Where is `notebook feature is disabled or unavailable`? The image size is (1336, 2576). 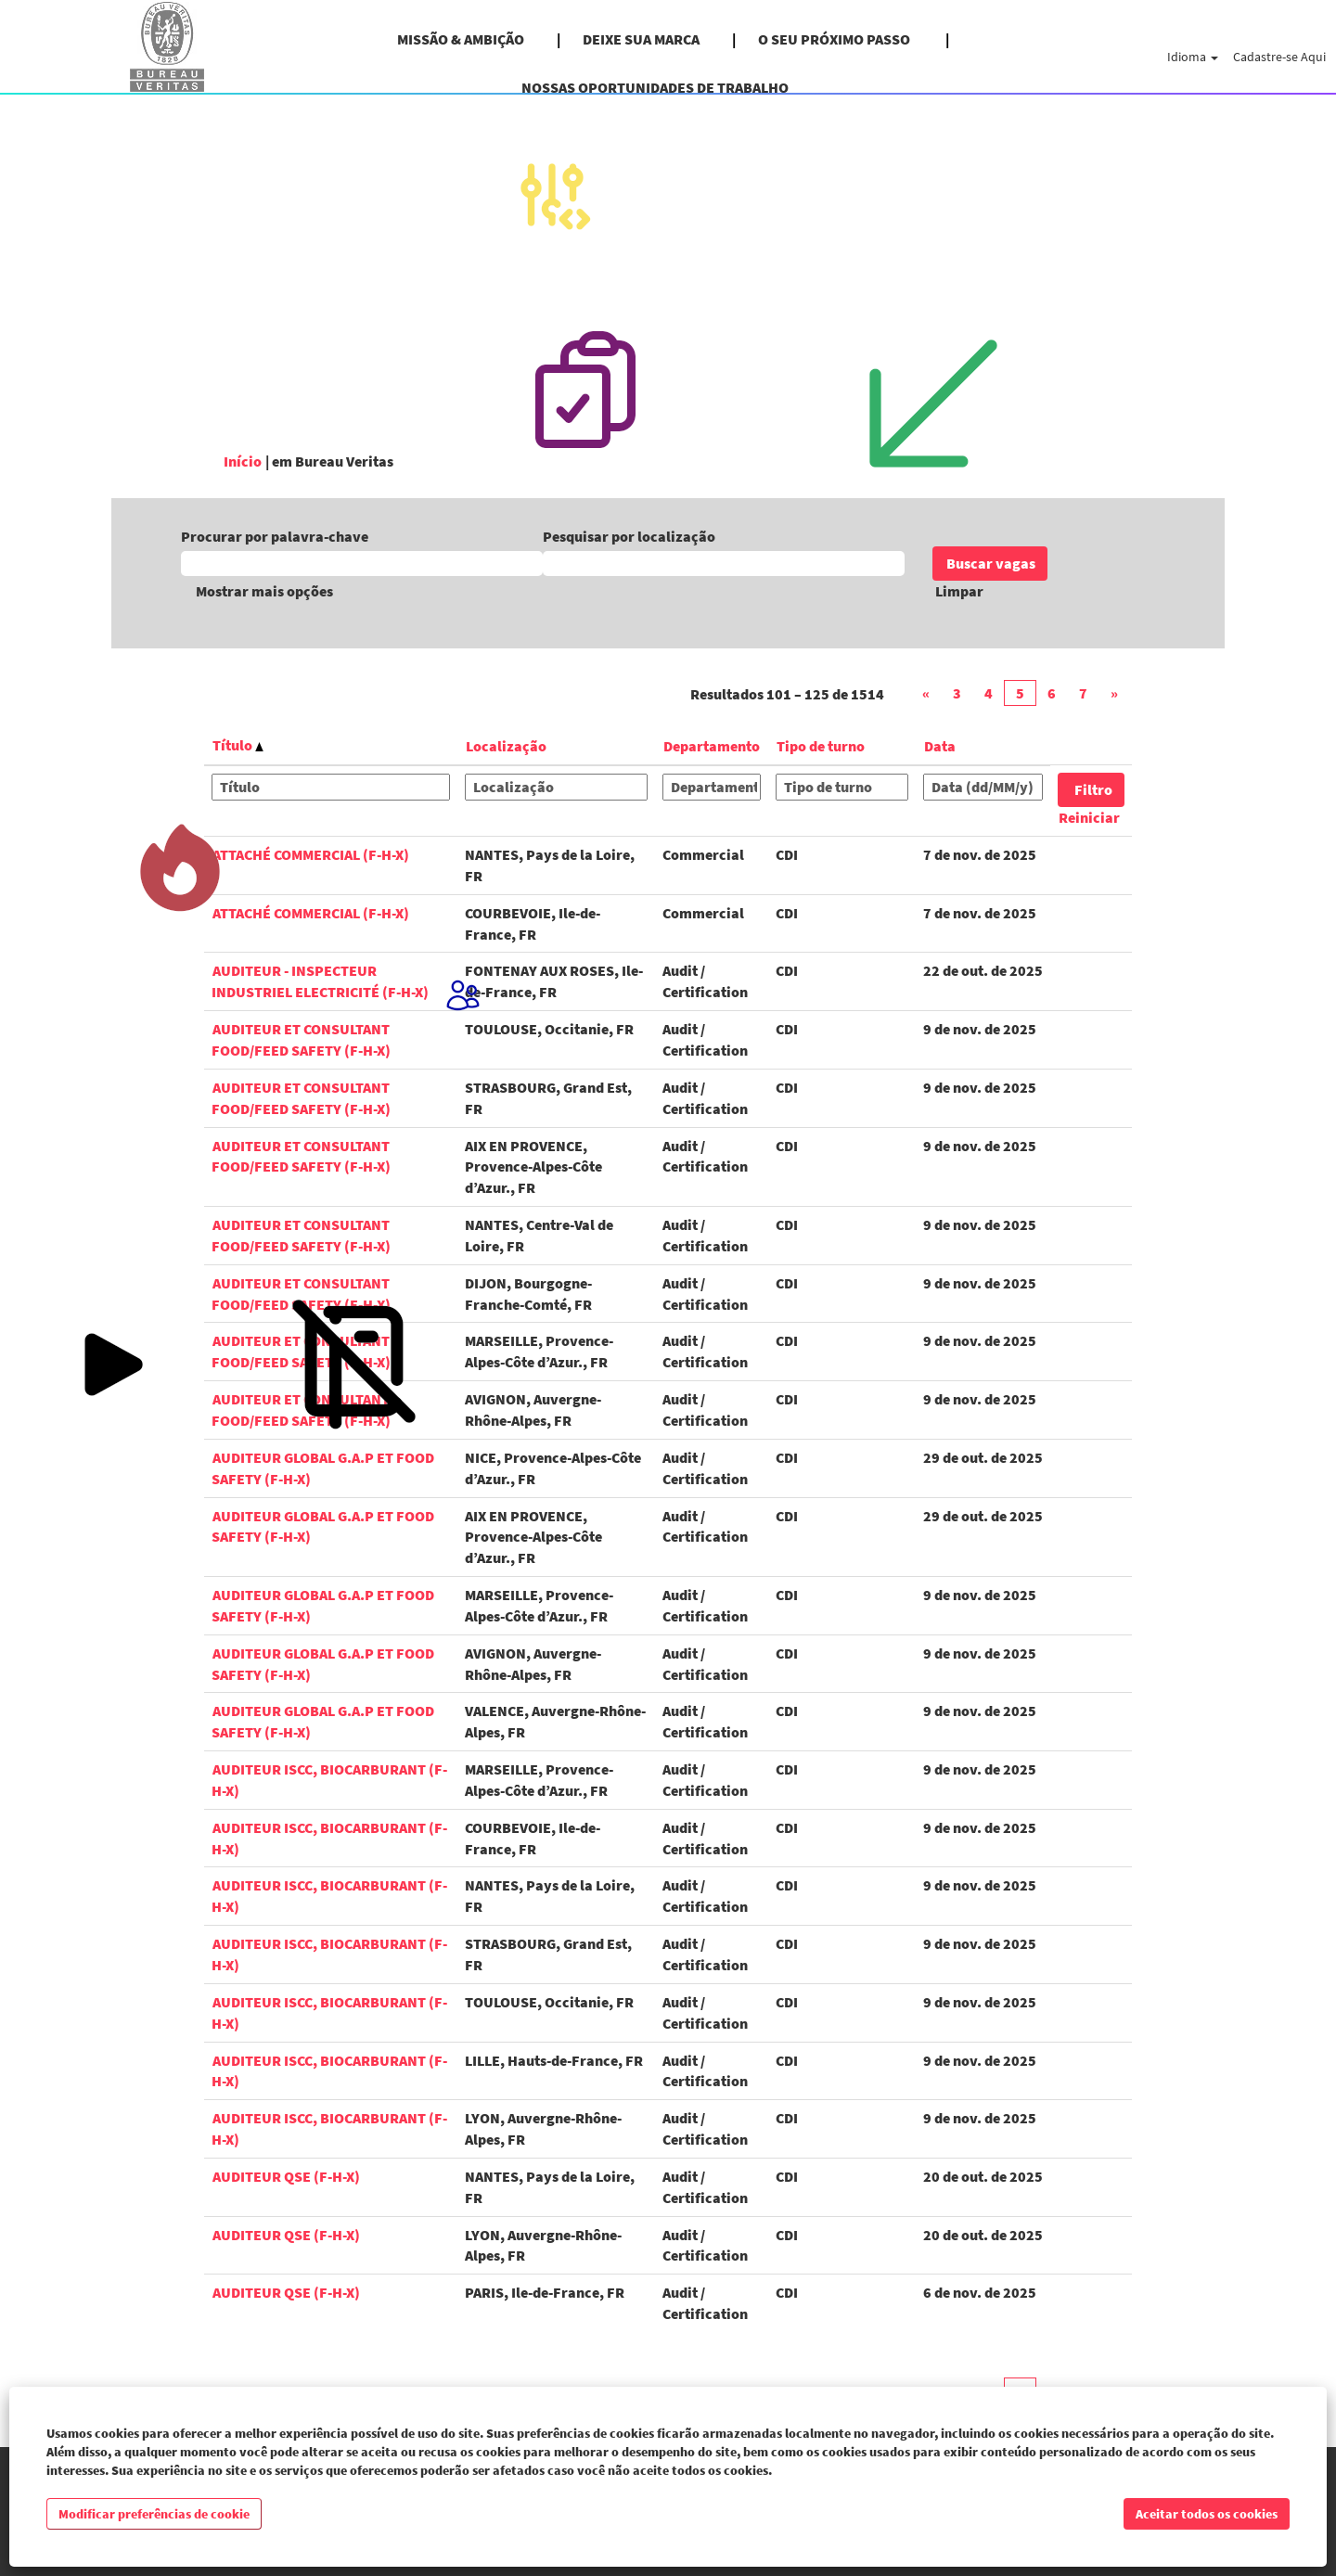
notebook feature is disabled or unavailable is located at coordinates (353, 1361).